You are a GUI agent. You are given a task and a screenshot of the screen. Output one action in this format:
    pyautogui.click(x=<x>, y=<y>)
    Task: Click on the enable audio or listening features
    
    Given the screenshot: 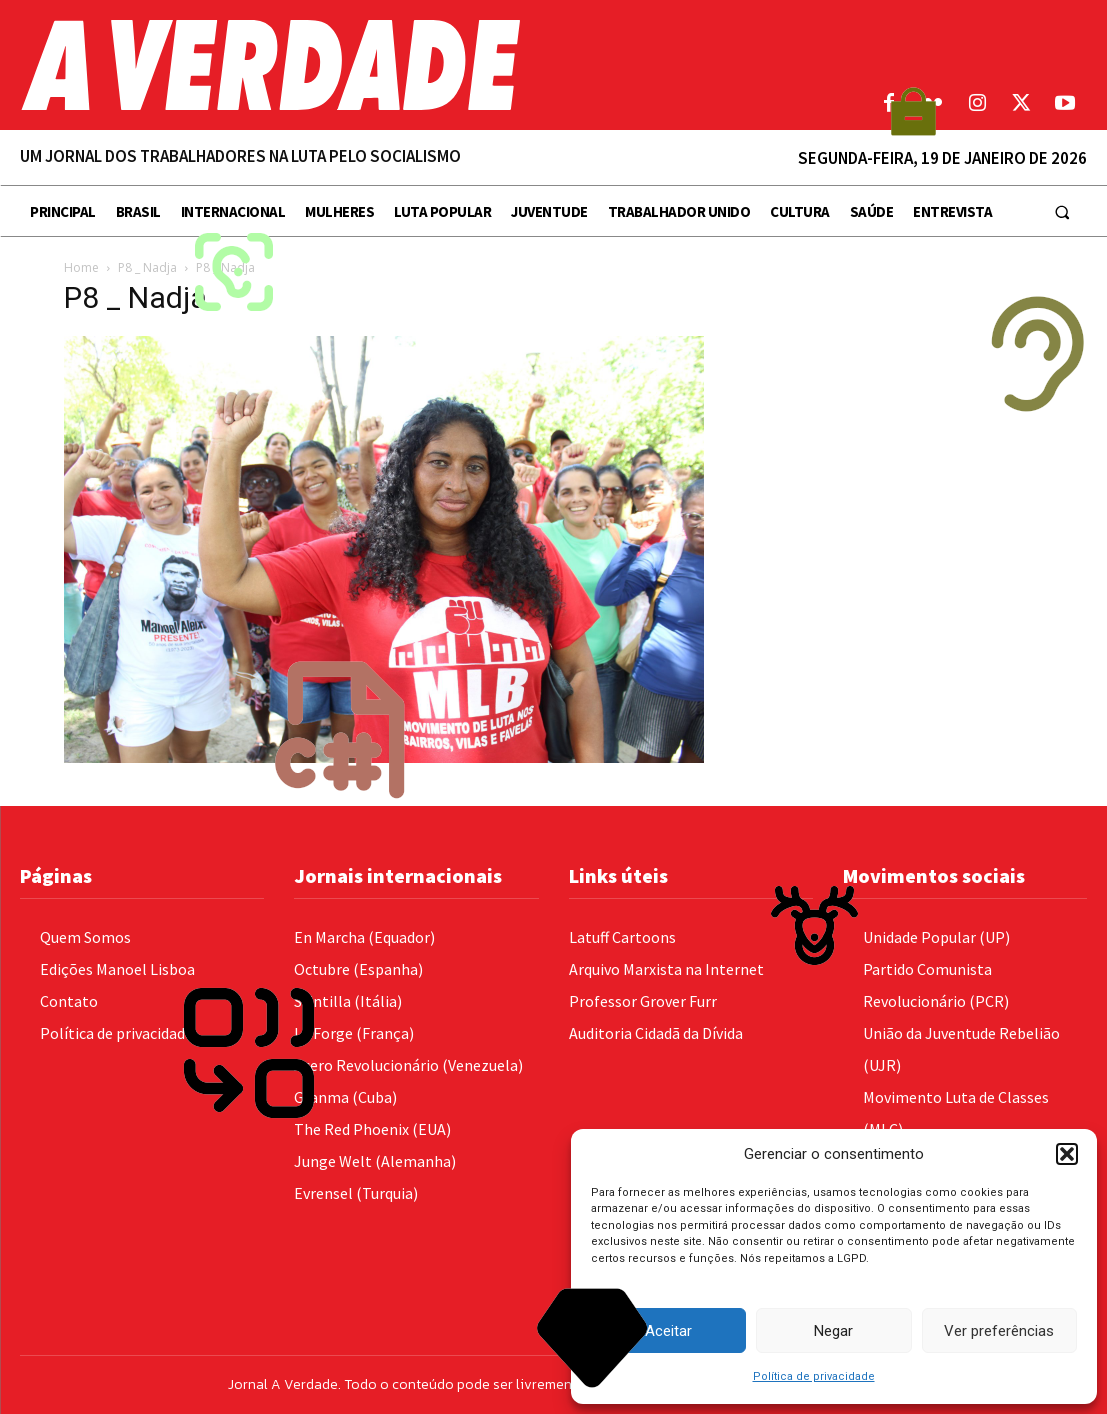 What is the action you would take?
    pyautogui.click(x=1032, y=354)
    